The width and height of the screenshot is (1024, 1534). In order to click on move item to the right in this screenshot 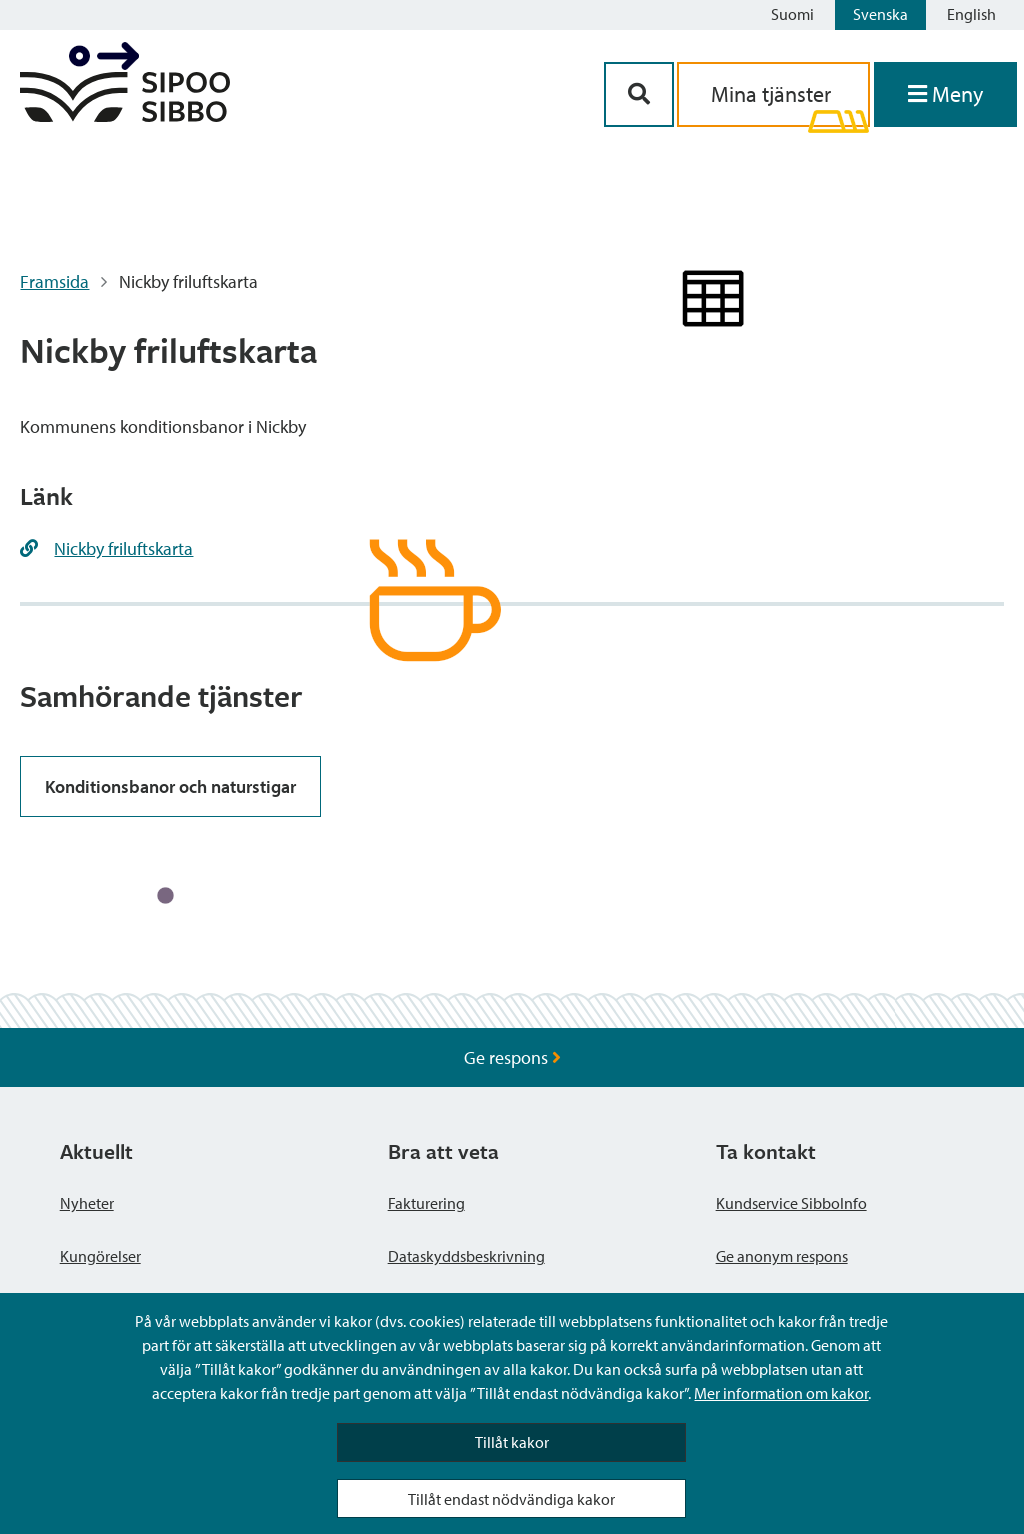, I will do `click(104, 56)`.